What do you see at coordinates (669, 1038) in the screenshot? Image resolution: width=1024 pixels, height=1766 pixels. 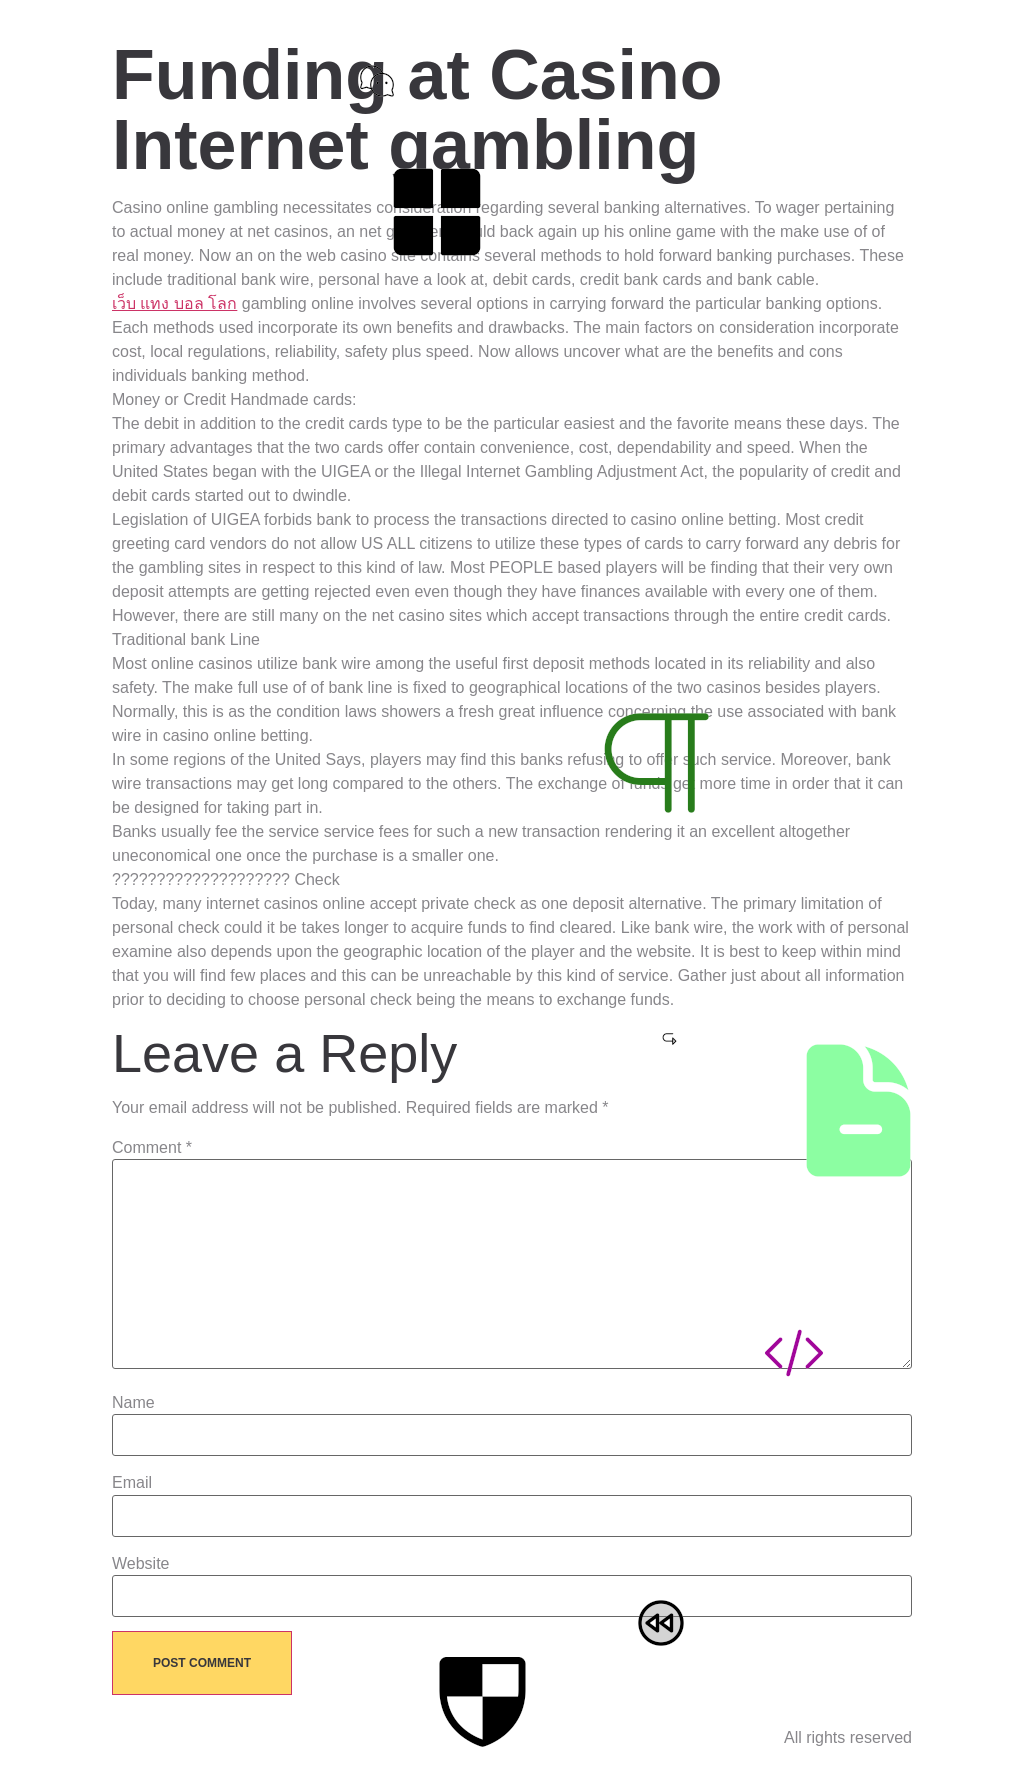 I see `redo or repeat the last action` at bounding box center [669, 1038].